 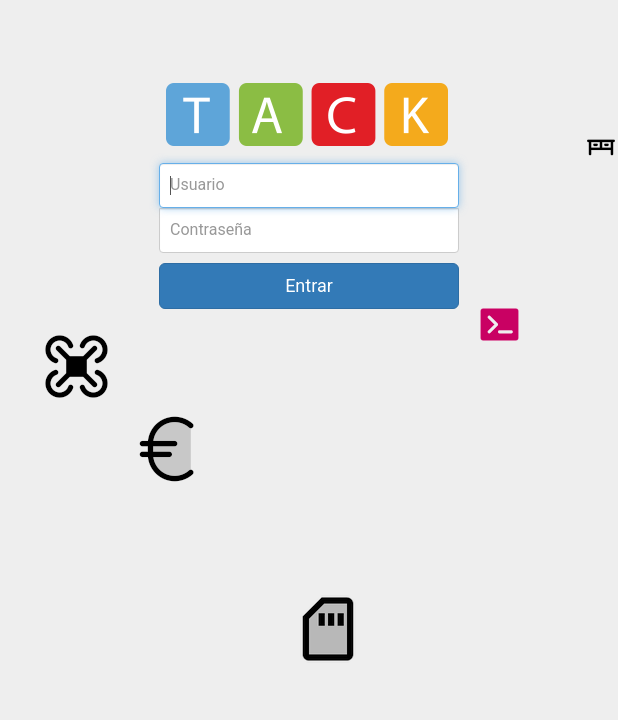 I want to click on open command line terminal, so click(x=499, y=324).